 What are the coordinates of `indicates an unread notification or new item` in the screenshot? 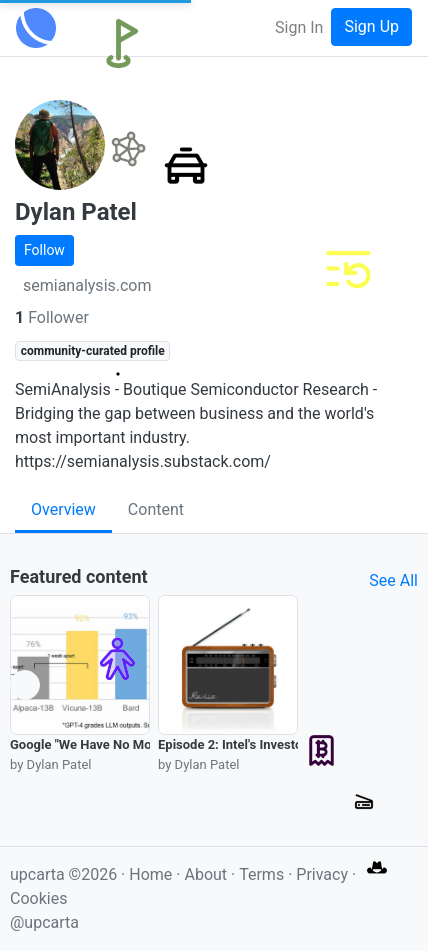 It's located at (118, 374).